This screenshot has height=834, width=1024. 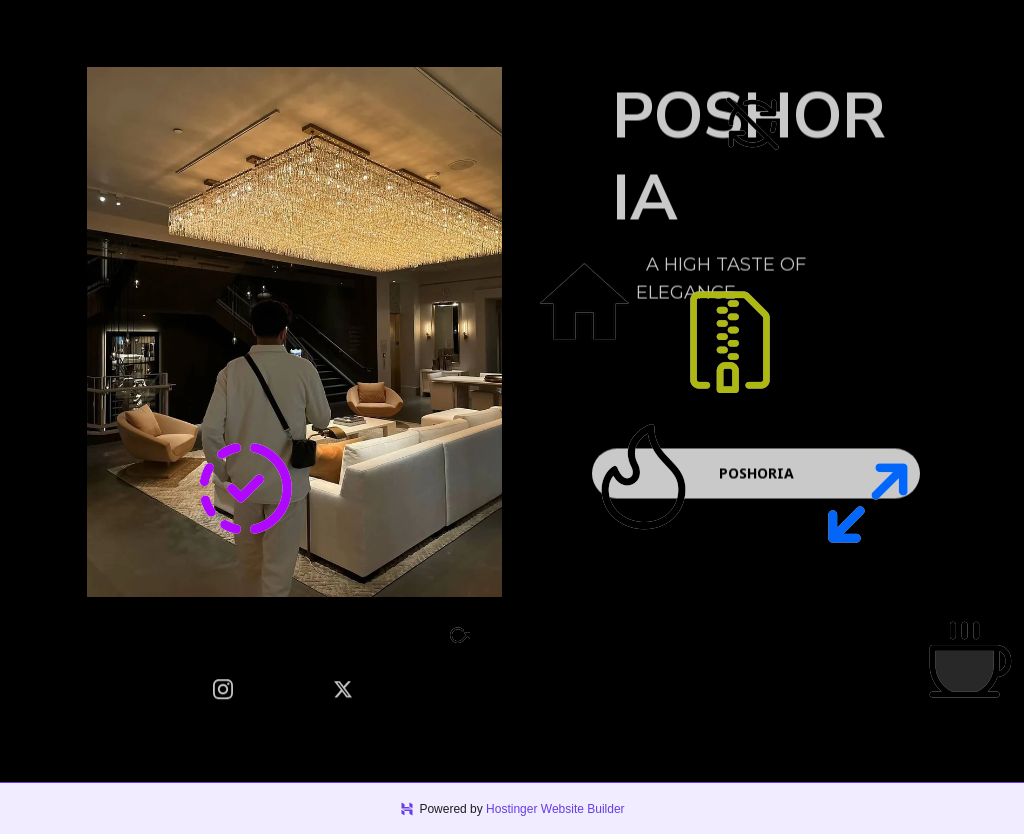 I want to click on find nearby coffee shops or cafés, so click(x=967, y=662).